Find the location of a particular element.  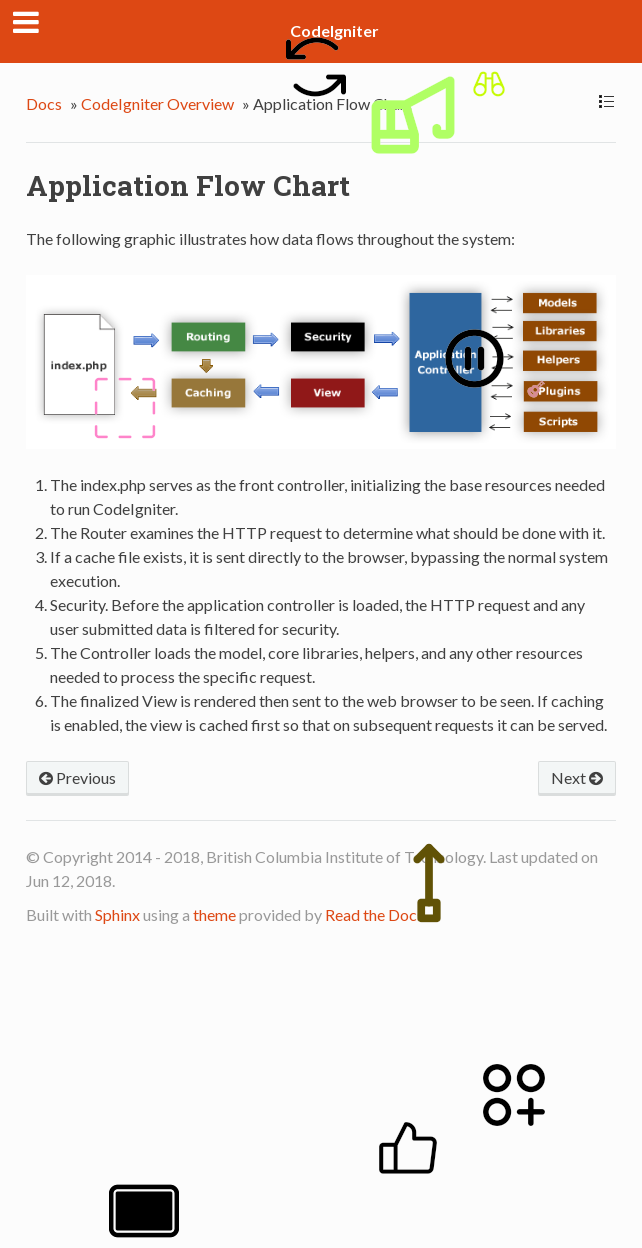

refresh or reload content is located at coordinates (316, 67).